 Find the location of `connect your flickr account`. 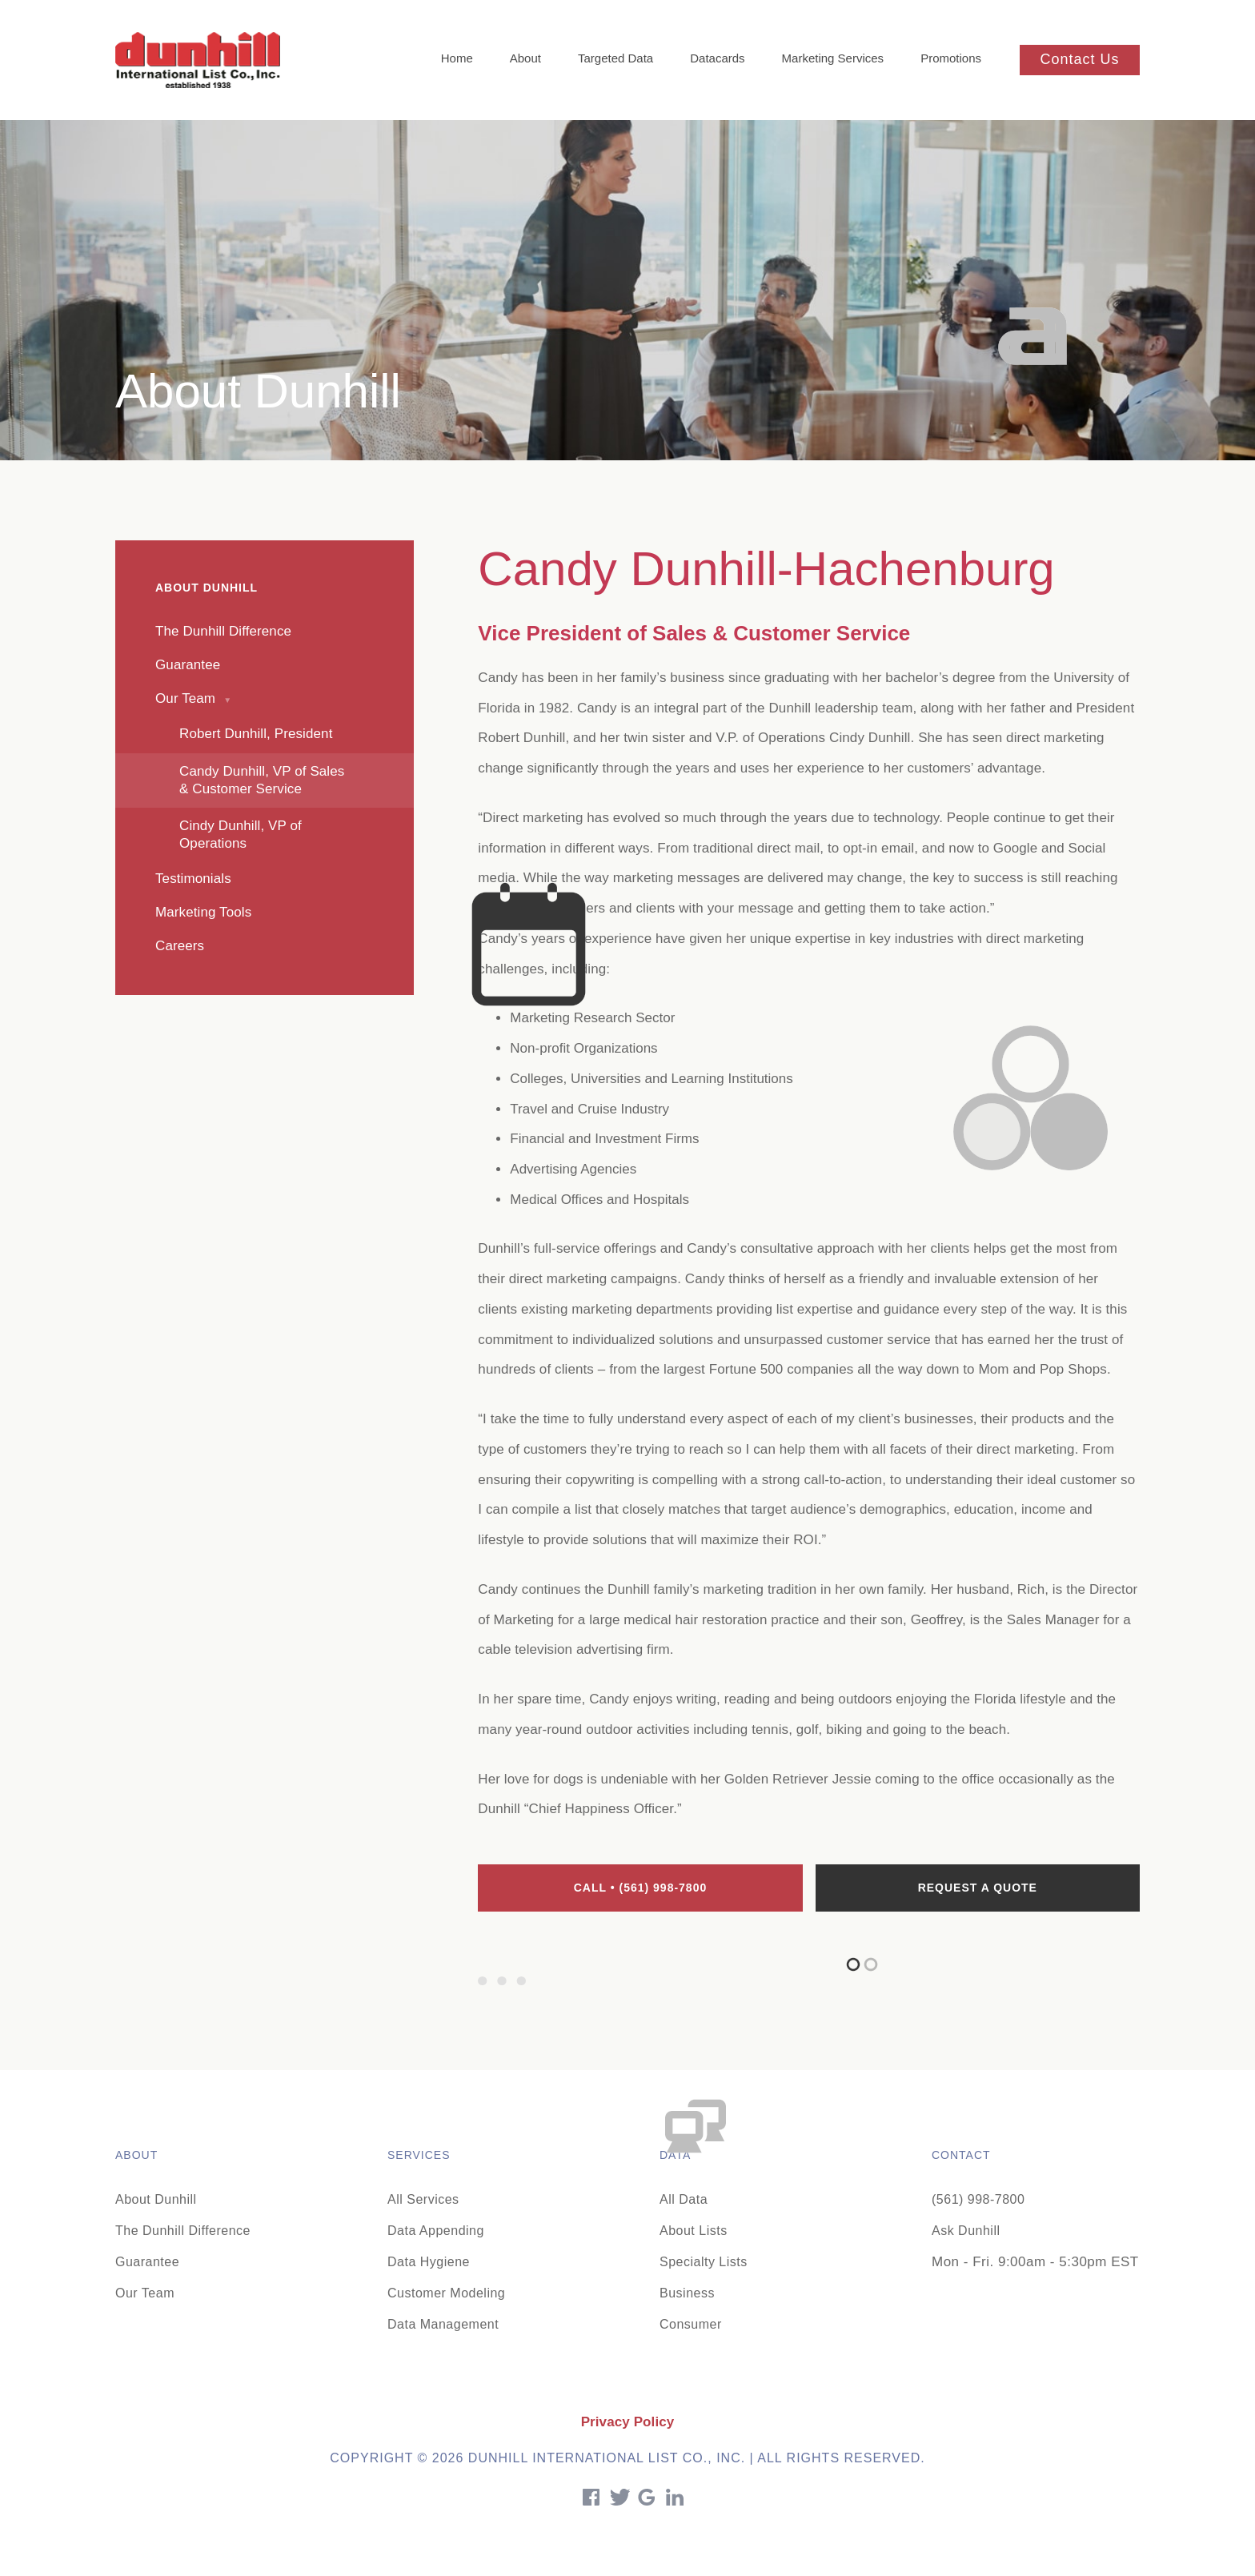

connect your flickr account is located at coordinates (862, 1964).